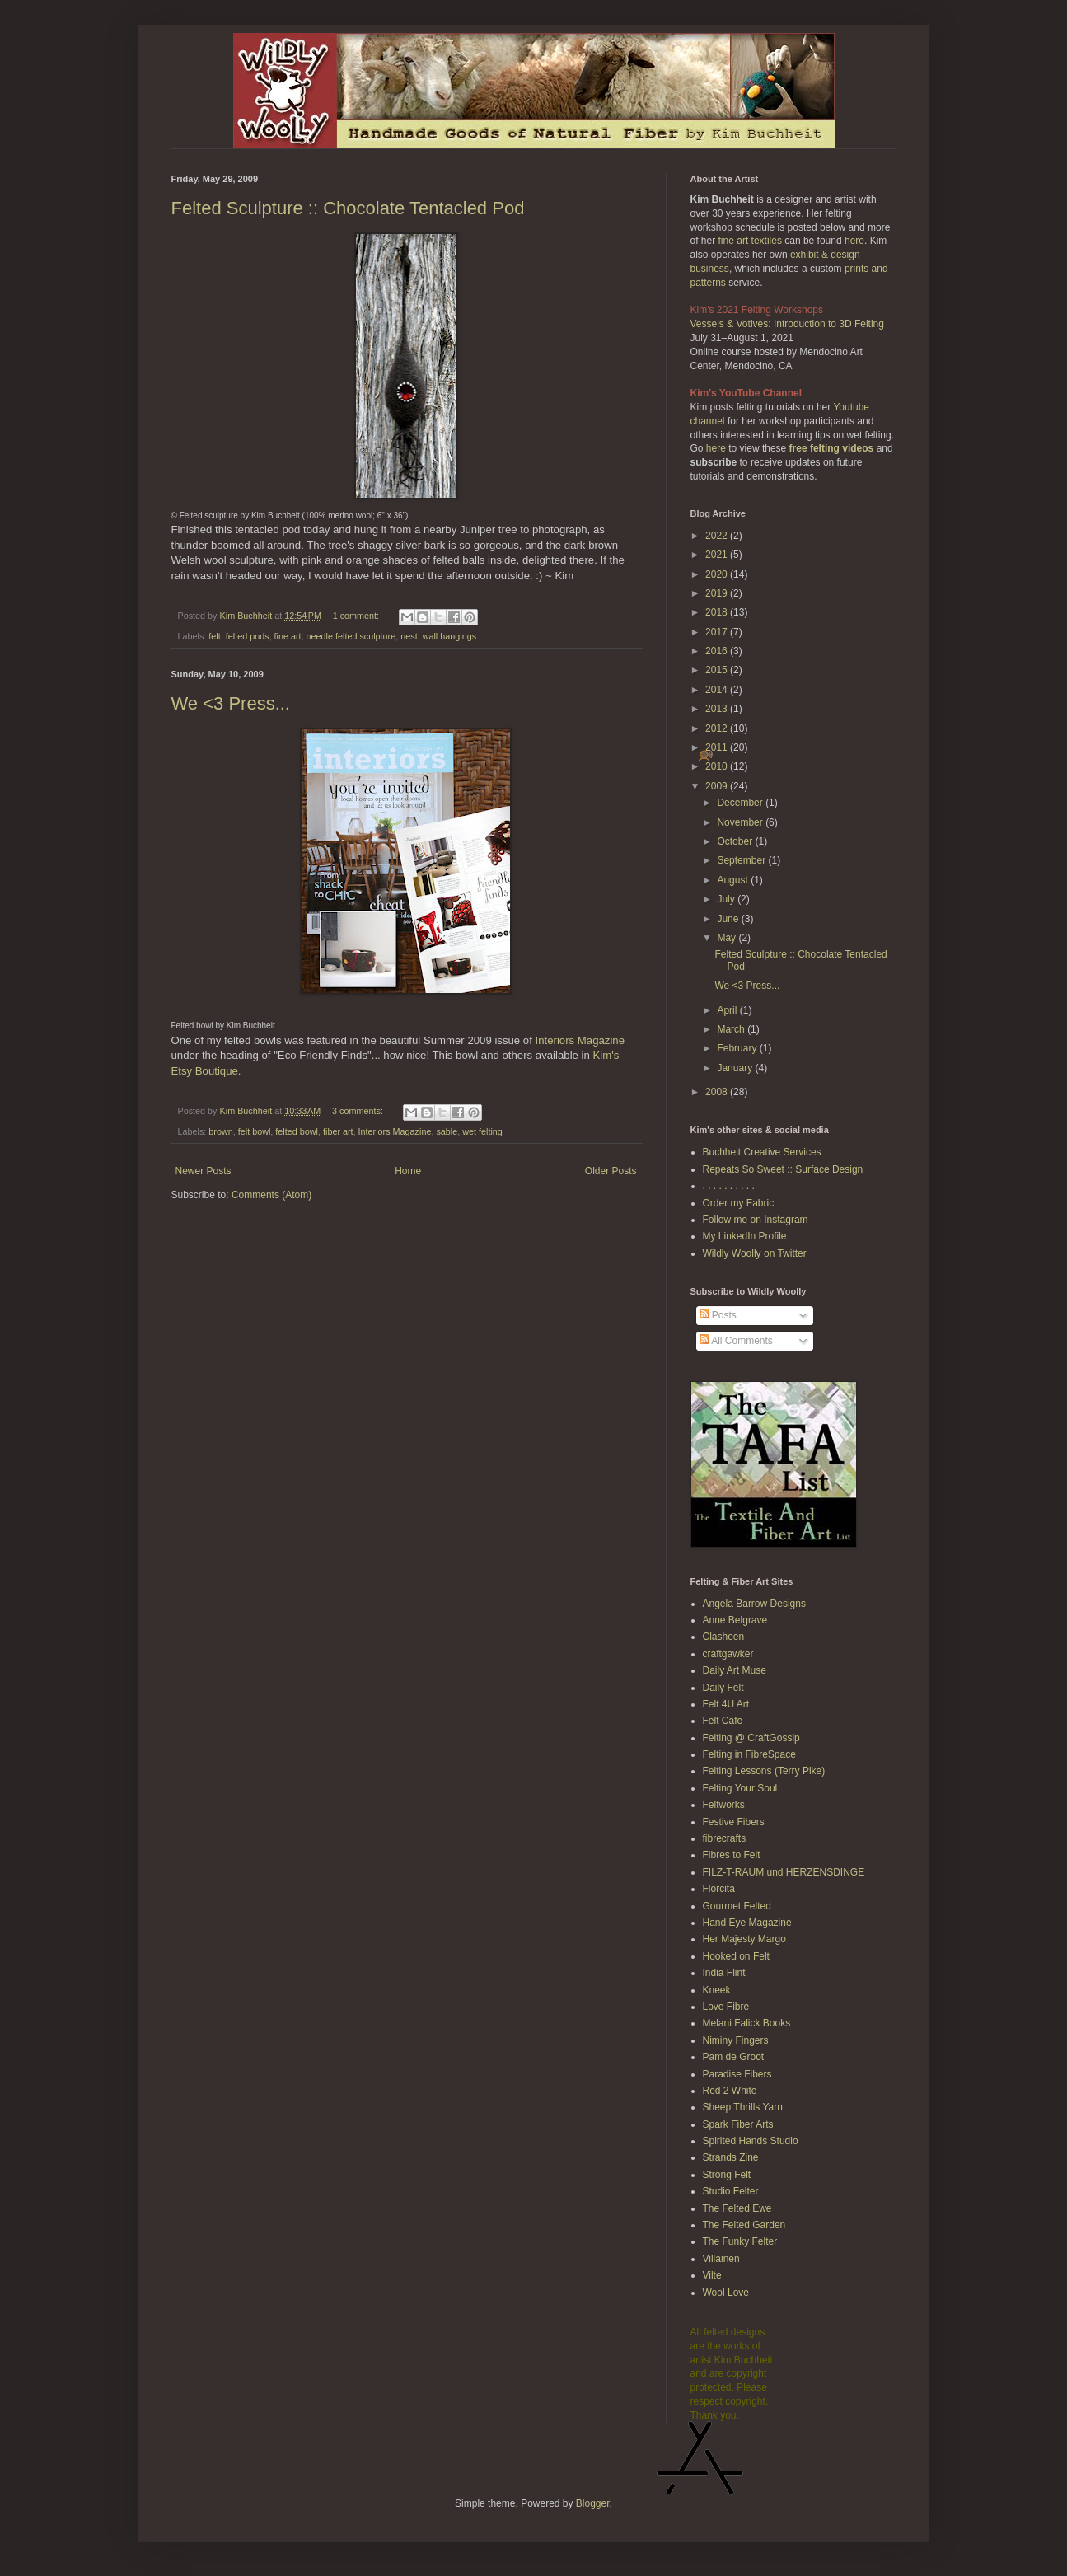 The image size is (1067, 2576). What do you see at coordinates (700, 2461) in the screenshot?
I see `open the app store` at bounding box center [700, 2461].